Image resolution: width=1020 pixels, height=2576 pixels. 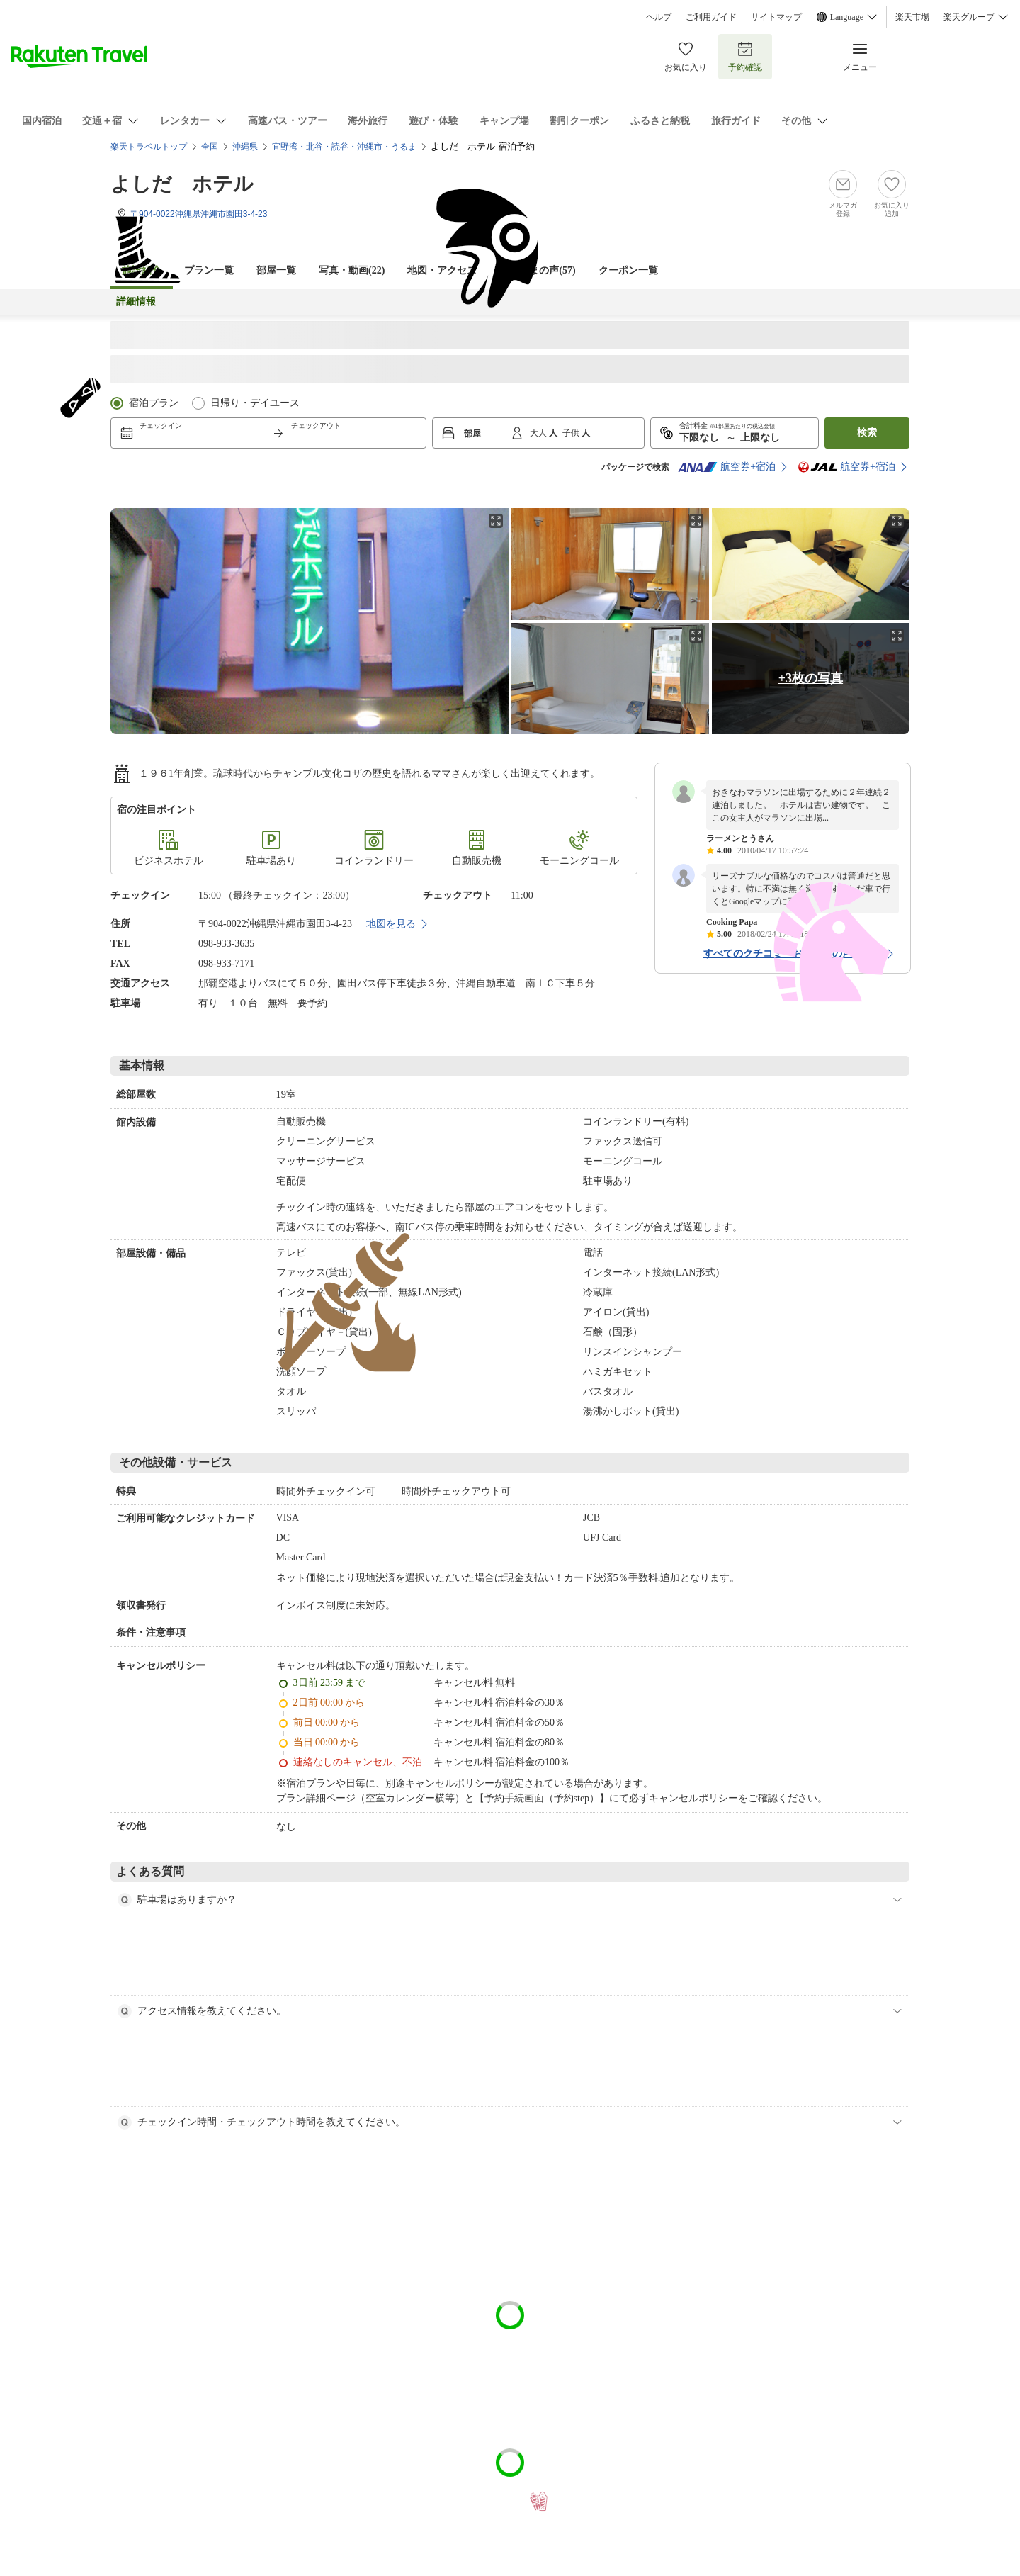 What do you see at coordinates (487, 248) in the screenshot?
I see `select the phrygian cap headgear item` at bounding box center [487, 248].